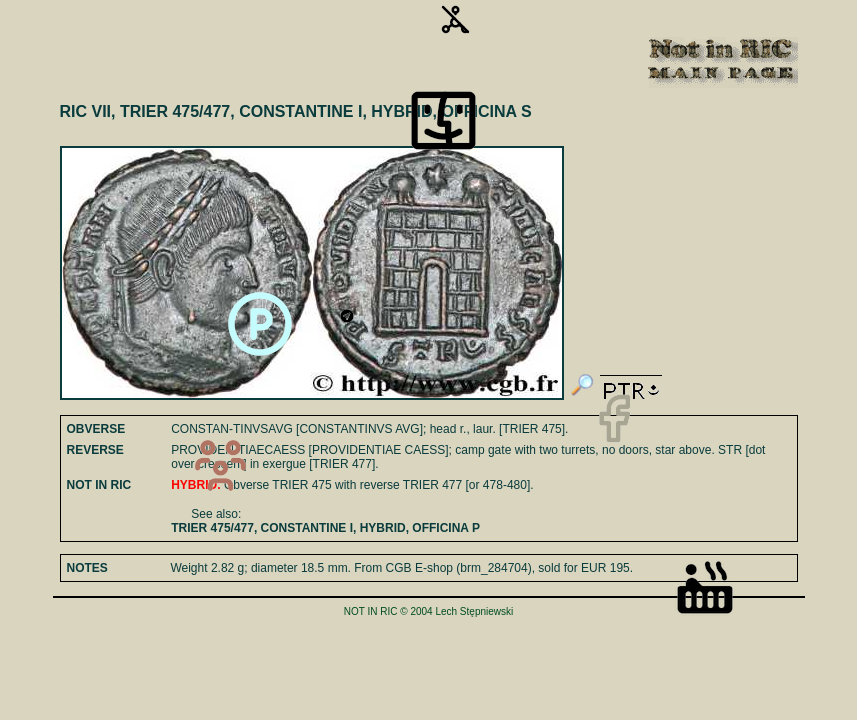 The height and width of the screenshot is (720, 857). I want to click on connect with Facebook, so click(613, 418).